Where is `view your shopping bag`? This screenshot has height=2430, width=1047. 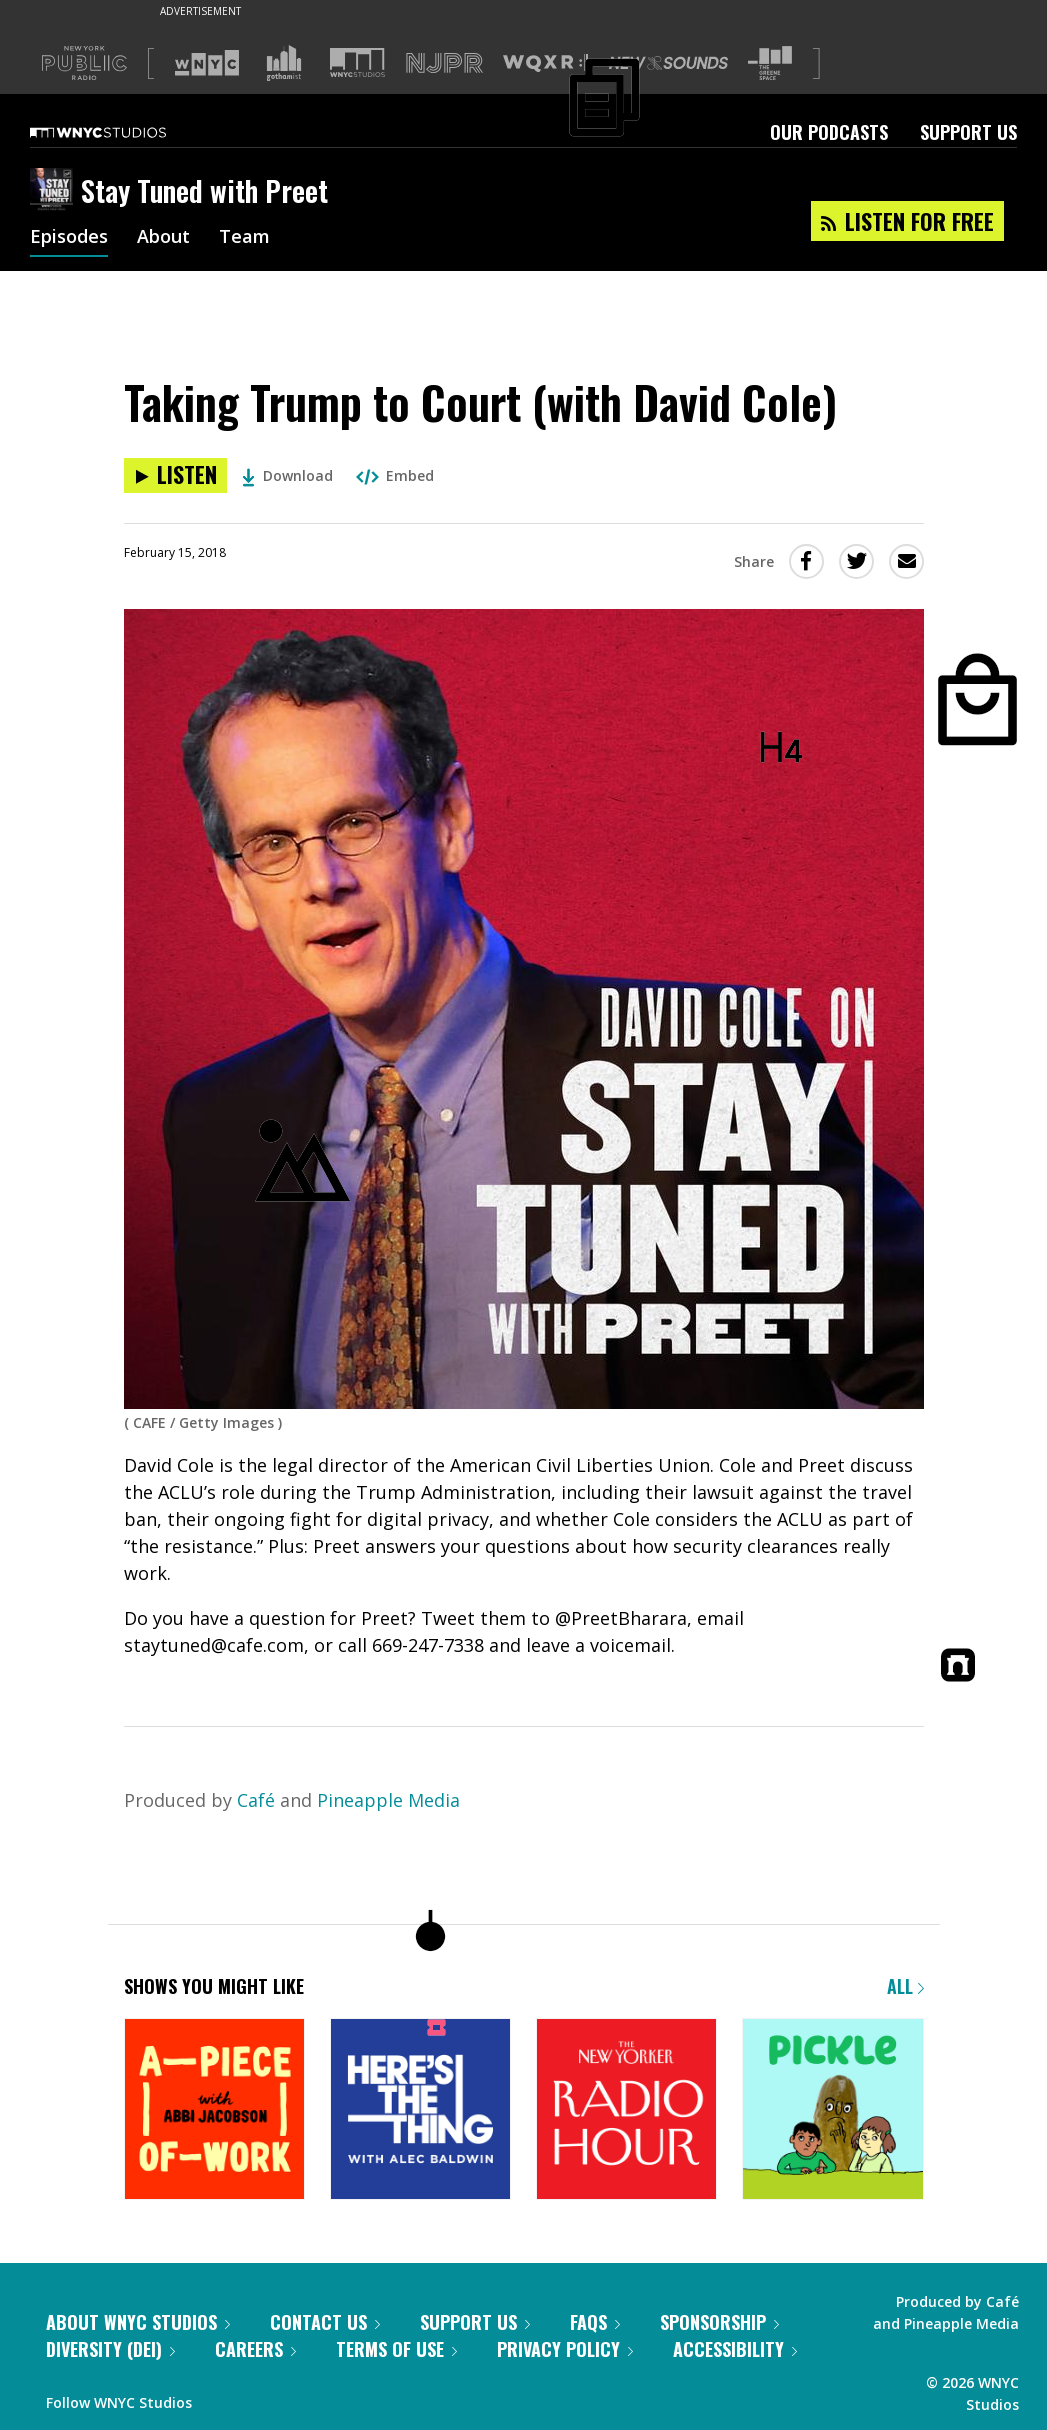
view your shopping bag is located at coordinates (977, 701).